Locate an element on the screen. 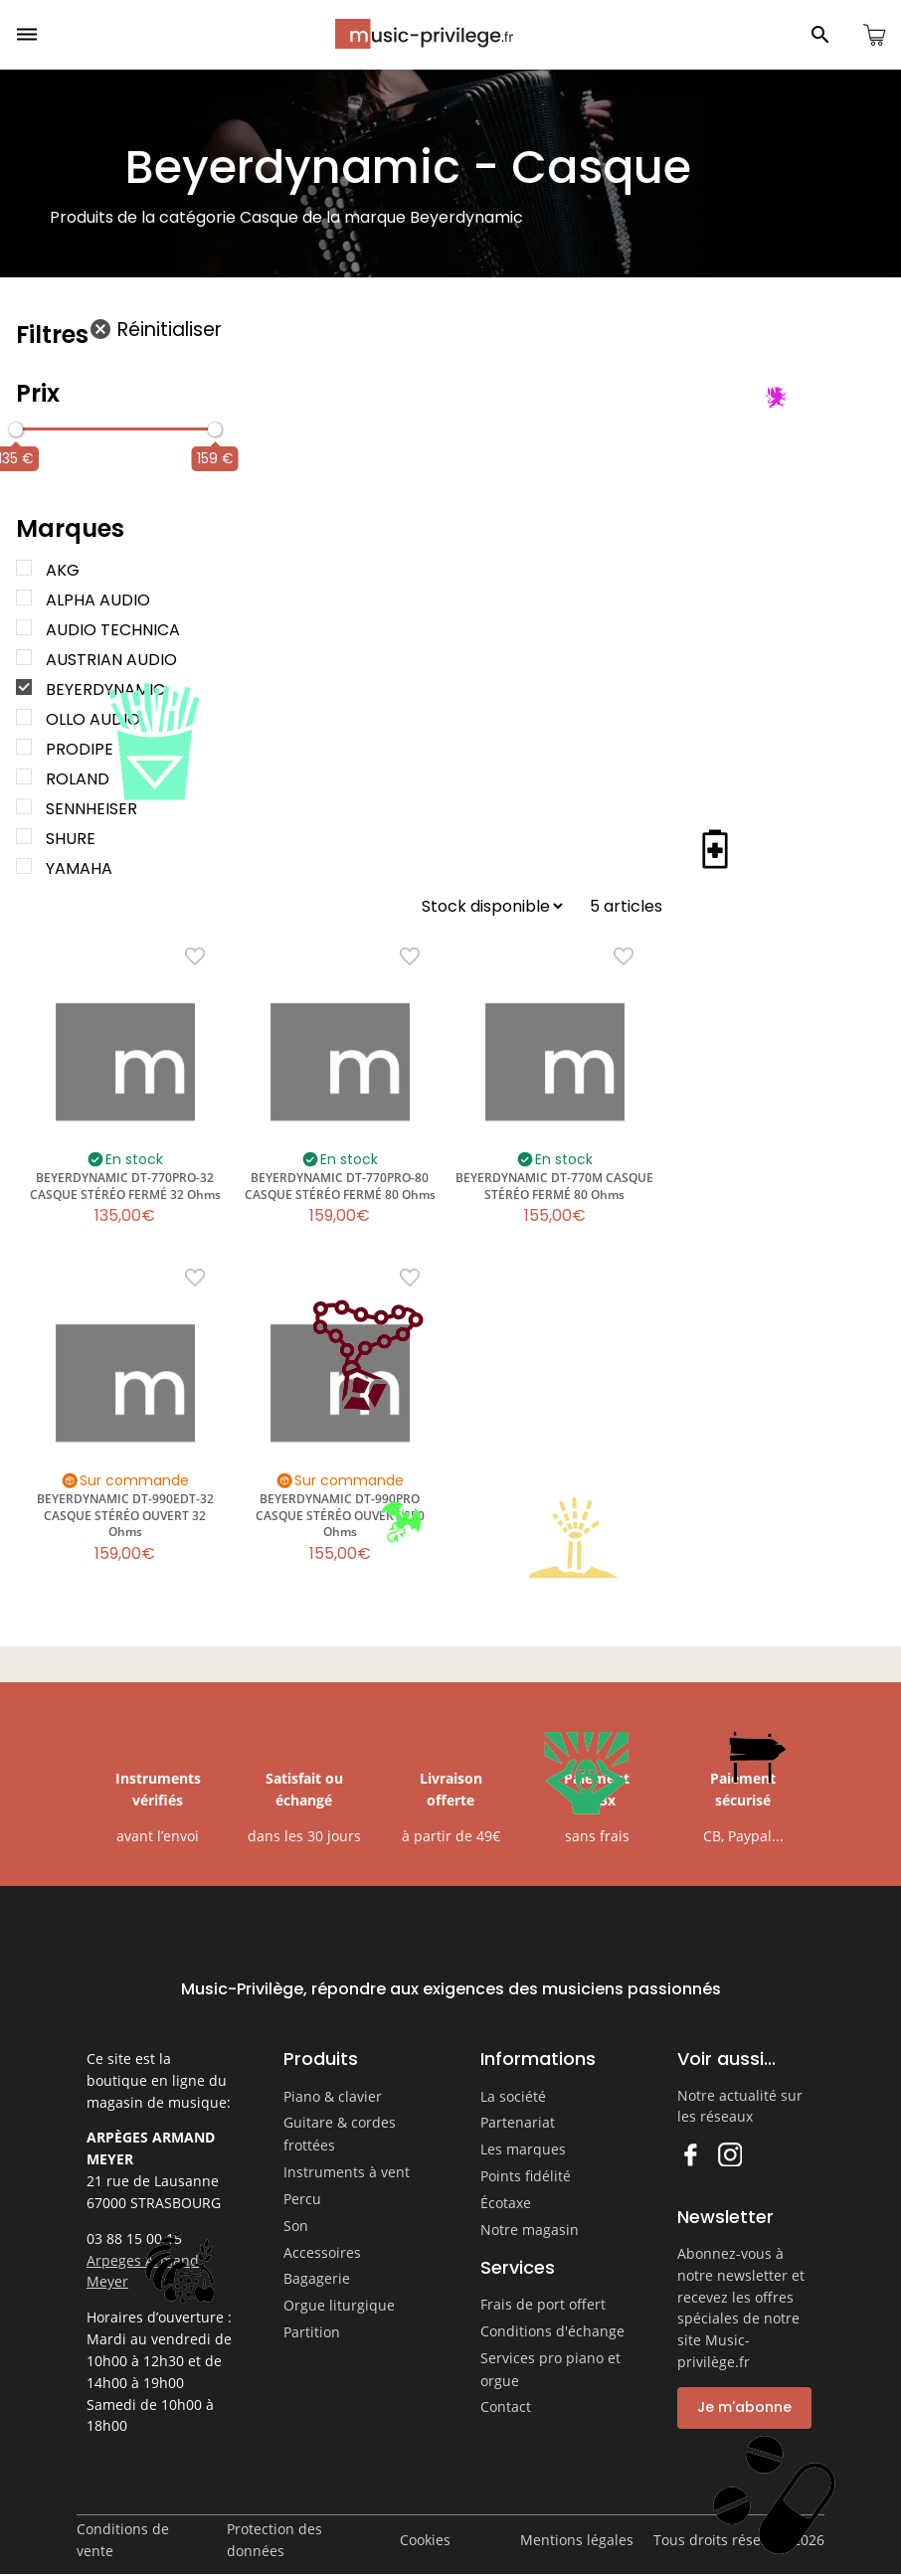 The width and height of the screenshot is (901, 2576). indicates a character in panic or fear state is located at coordinates (586, 1773).